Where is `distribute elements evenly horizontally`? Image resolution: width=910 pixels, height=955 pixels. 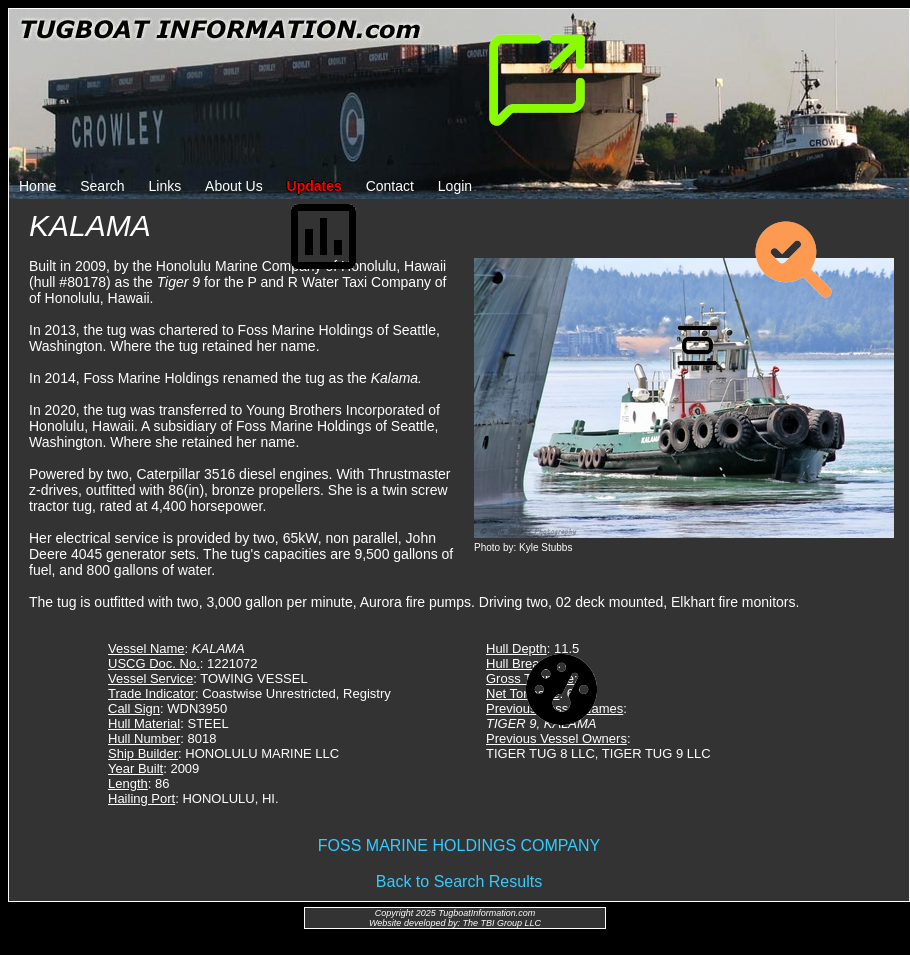 distribute elements evenly horizontally is located at coordinates (697, 345).